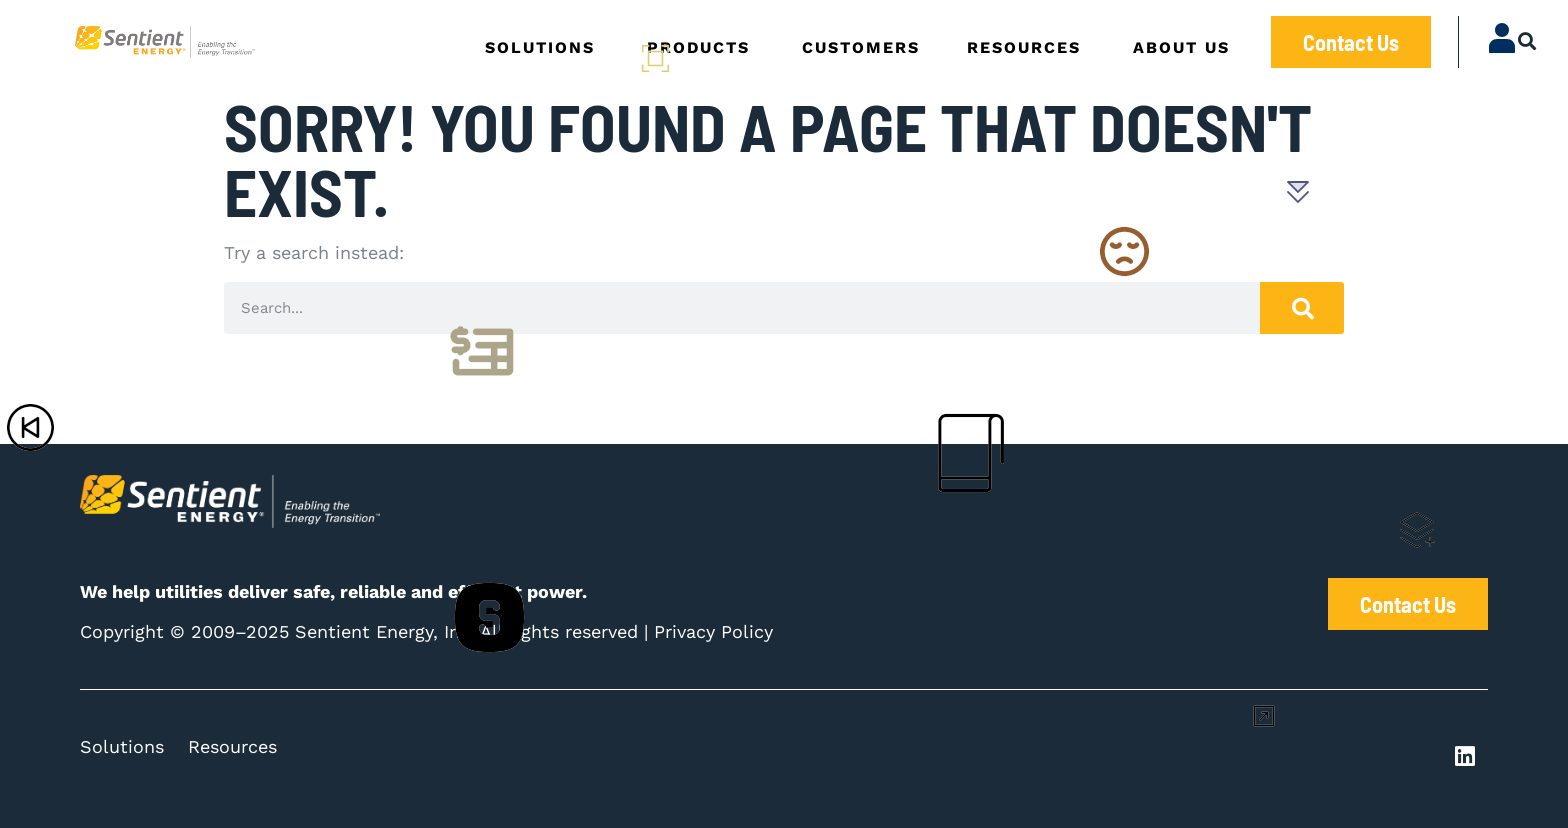 The image size is (1568, 828). What do you see at coordinates (1124, 251) in the screenshot?
I see `indicate dissatisfaction or negative feedback` at bounding box center [1124, 251].